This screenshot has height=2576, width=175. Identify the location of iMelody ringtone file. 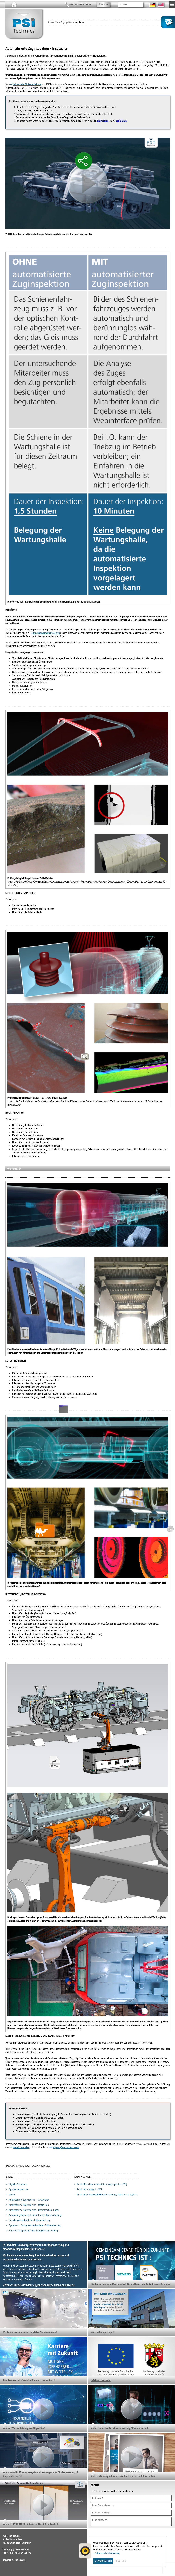
(55, 1762).